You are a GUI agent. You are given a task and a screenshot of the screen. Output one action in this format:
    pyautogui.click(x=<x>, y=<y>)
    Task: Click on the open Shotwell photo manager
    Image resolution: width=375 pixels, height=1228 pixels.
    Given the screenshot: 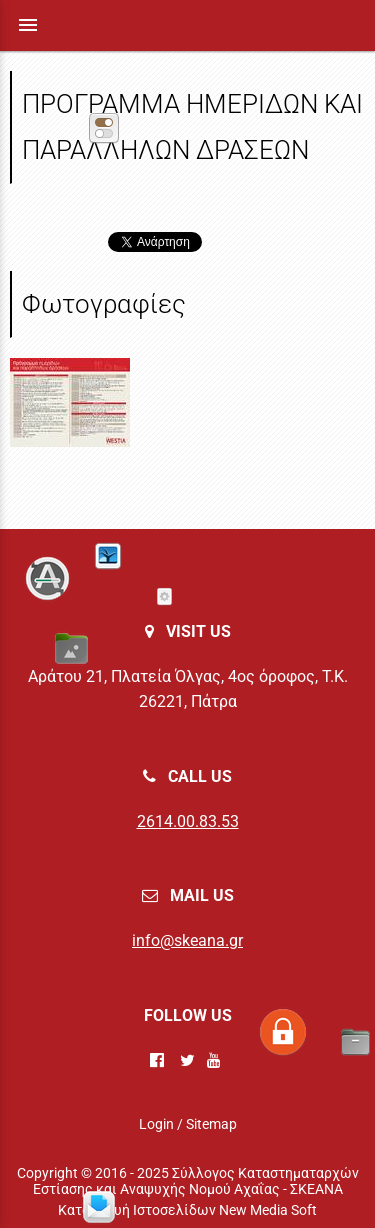 What is the action you would take?
    pyautogui.click(x=108, y=556)
    